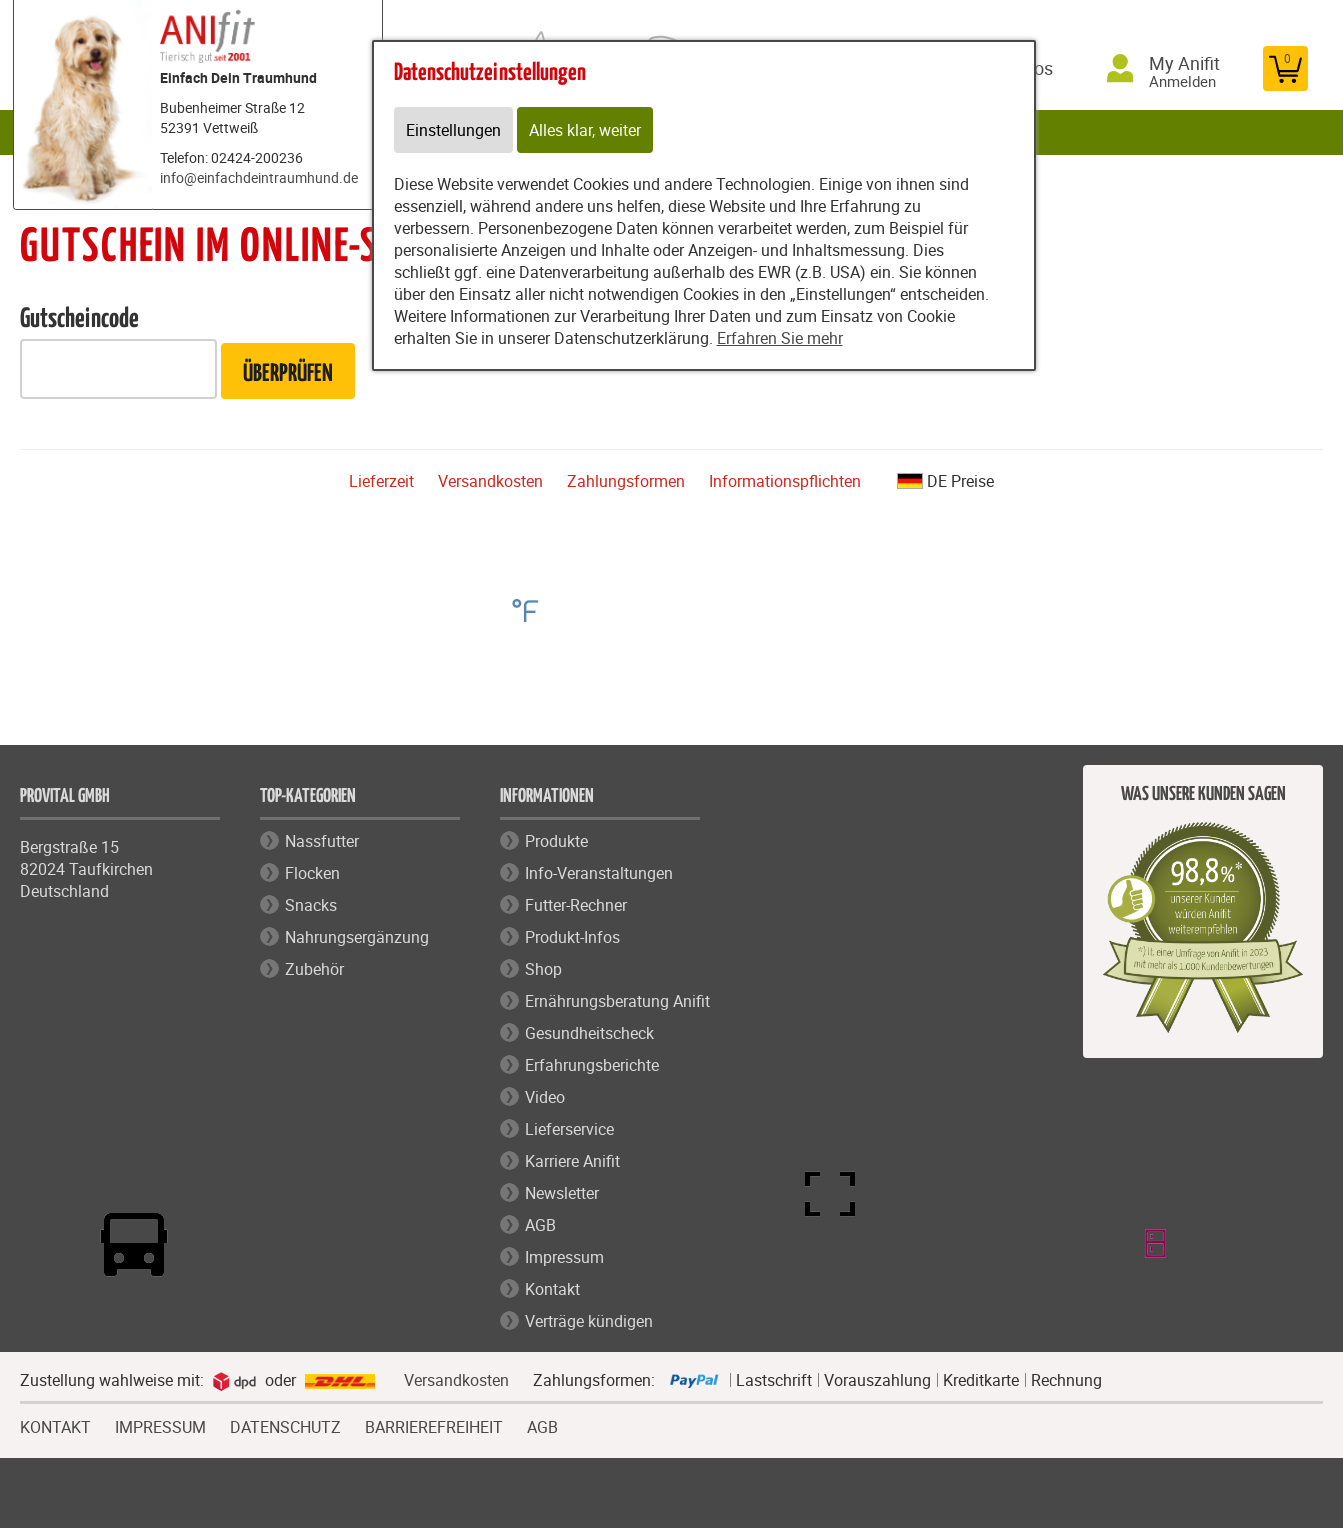  What do you see at coordinates (526, 610) in the screenshot?
I see `indicates temperature displayed in fahrenheit` at bounding box center [526, 610].